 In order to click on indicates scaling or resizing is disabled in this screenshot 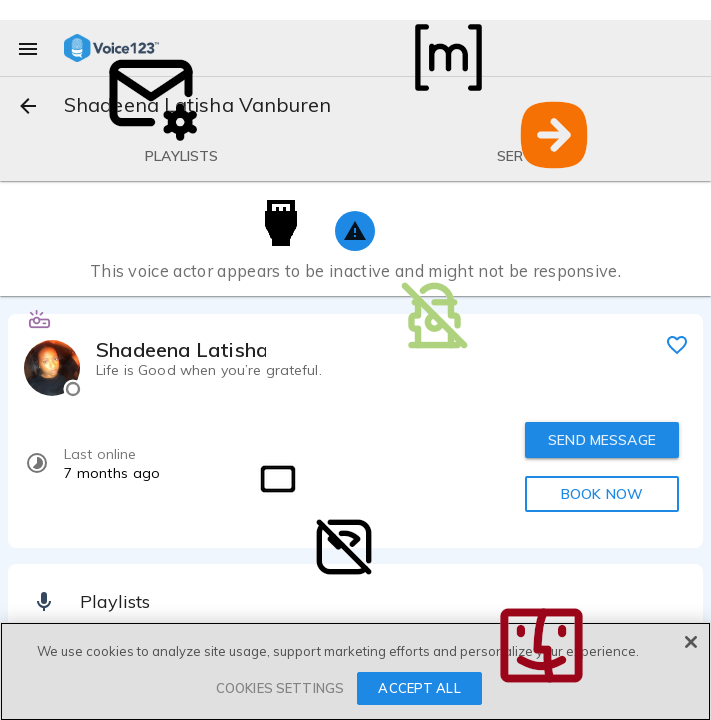, I will do `click(344, 547)`.